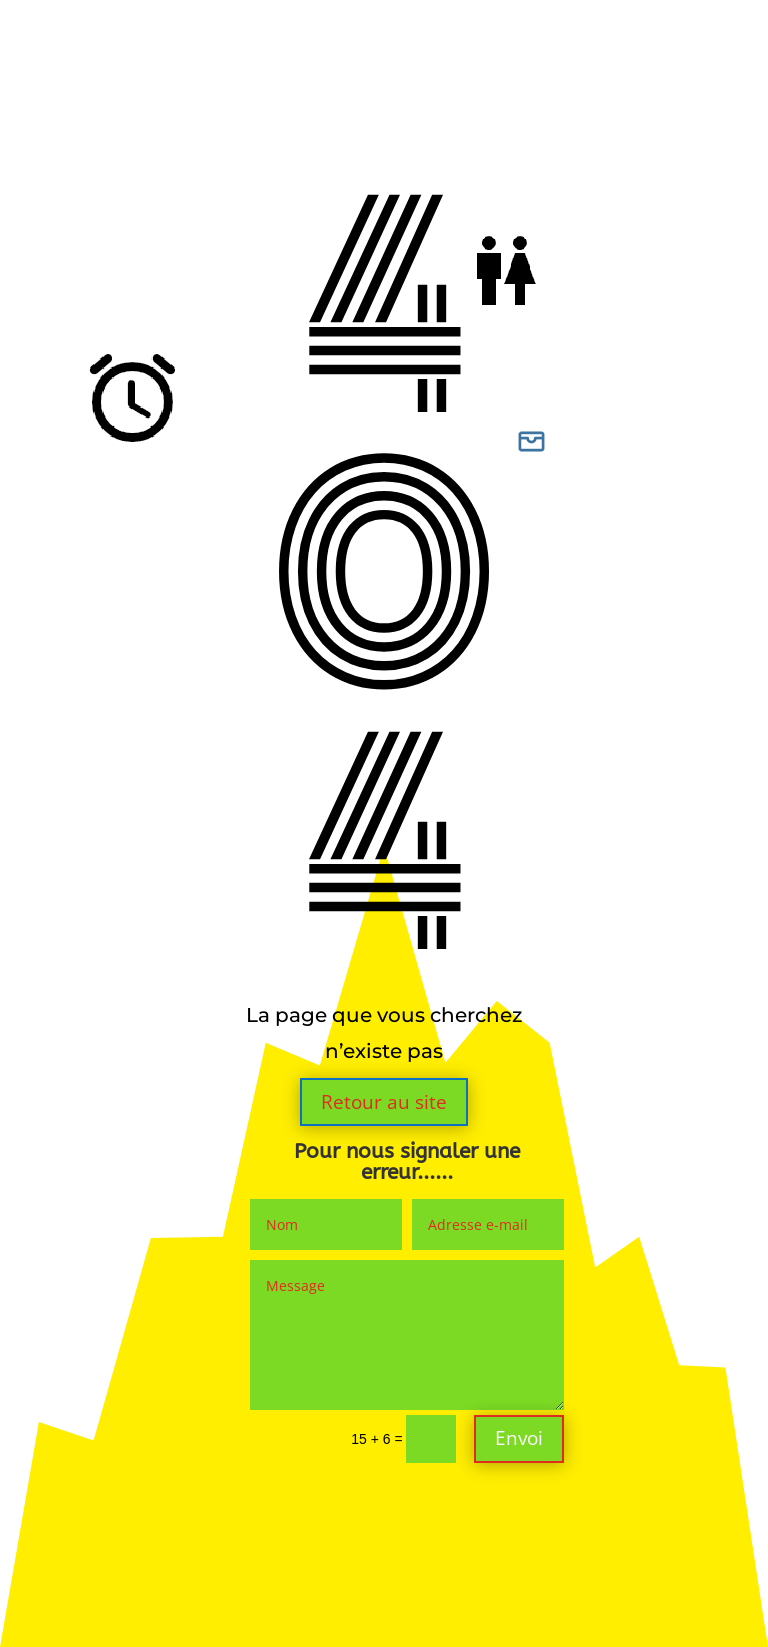 Image resolution: width=768 pixels, height=1647 pixels. What do you see at coordinates (132, 397) in the screenshot?
I see `set or view alarms` at bounding box center [132, 397].